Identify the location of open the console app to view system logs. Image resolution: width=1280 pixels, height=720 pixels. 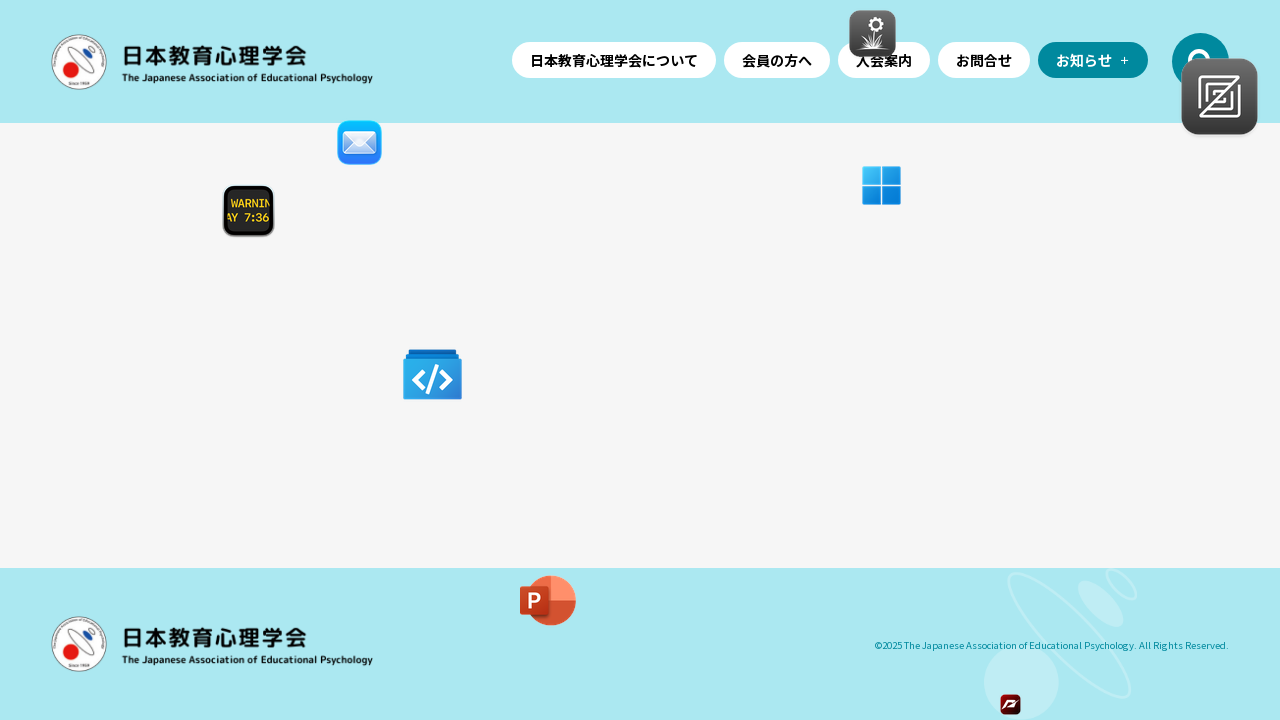
(248, 210).